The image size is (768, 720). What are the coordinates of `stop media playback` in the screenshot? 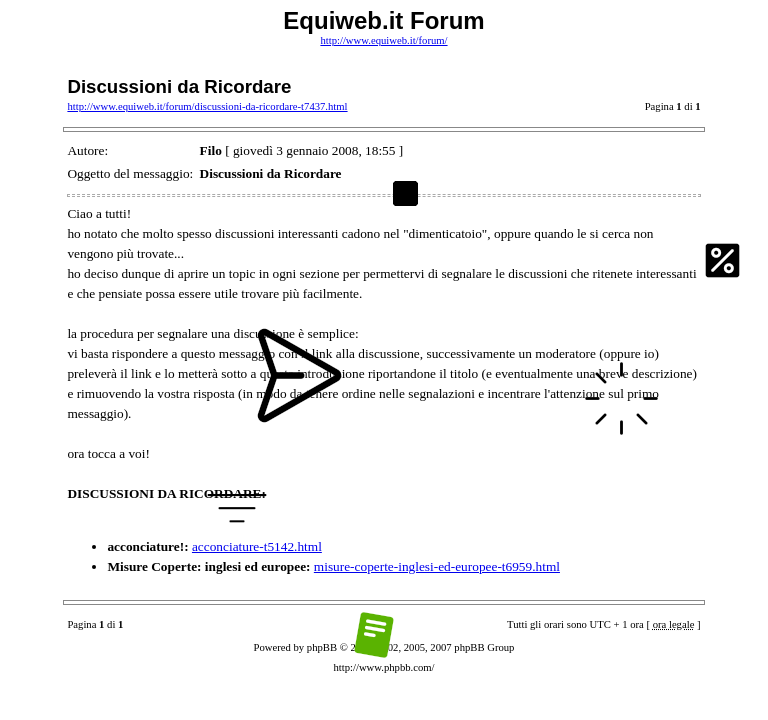 It's located at (405, 193).